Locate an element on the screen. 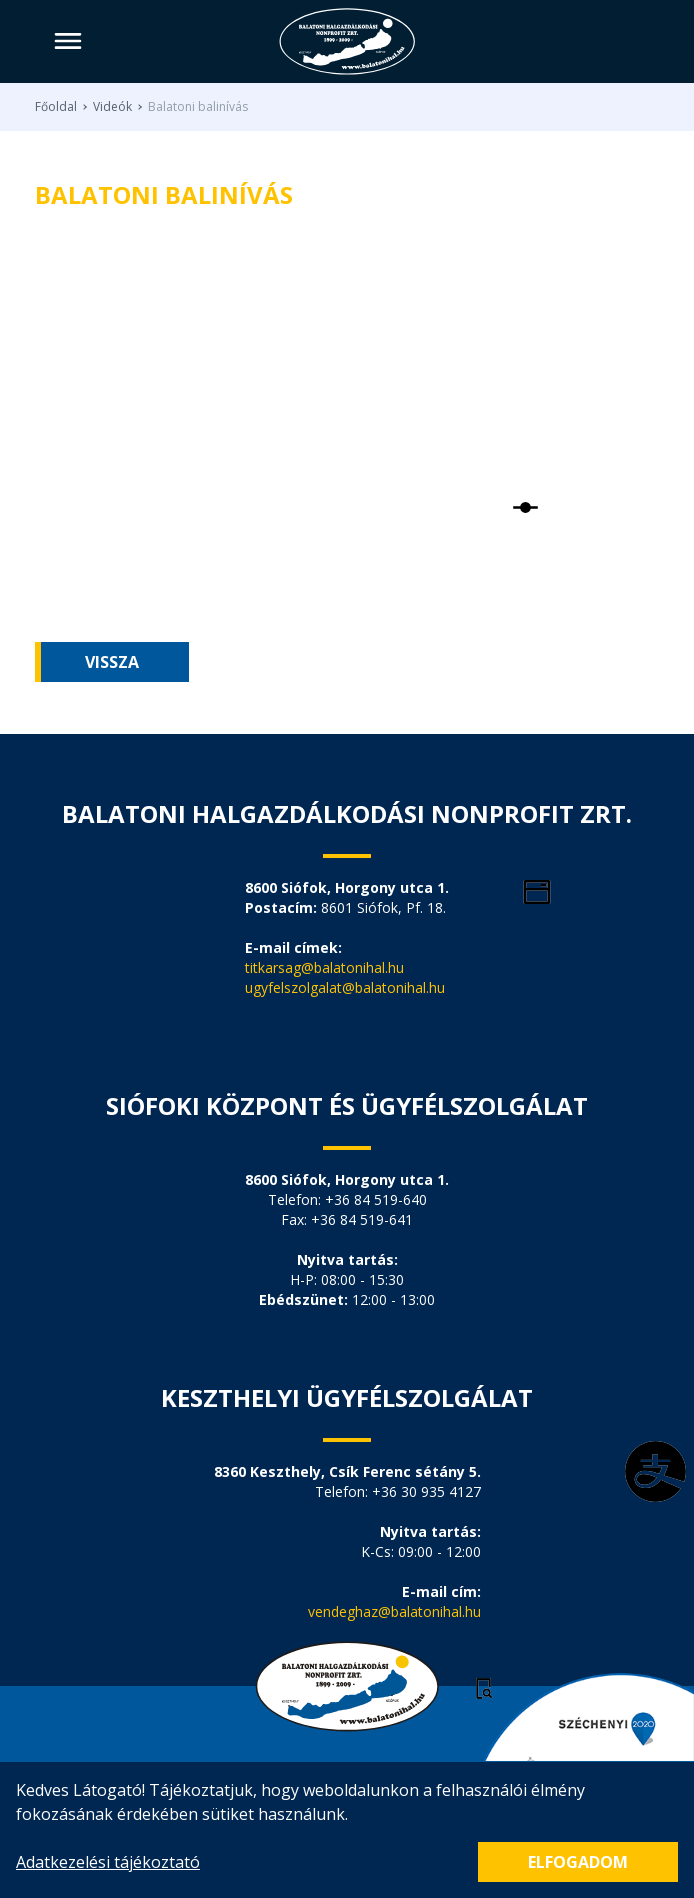 The image size is (694, 1898). view commit details in version control is located at coordinates (525, 507).